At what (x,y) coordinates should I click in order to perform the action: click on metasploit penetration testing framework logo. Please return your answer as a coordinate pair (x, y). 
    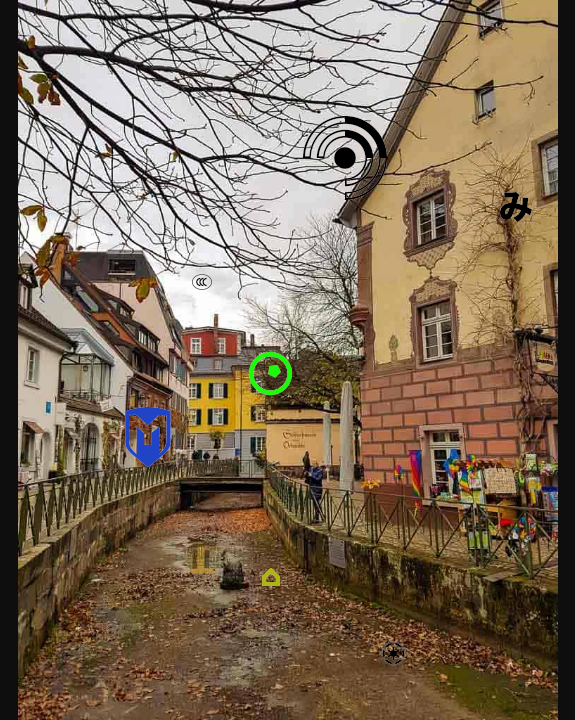
    Looking at the image, I should click on (148, 437).